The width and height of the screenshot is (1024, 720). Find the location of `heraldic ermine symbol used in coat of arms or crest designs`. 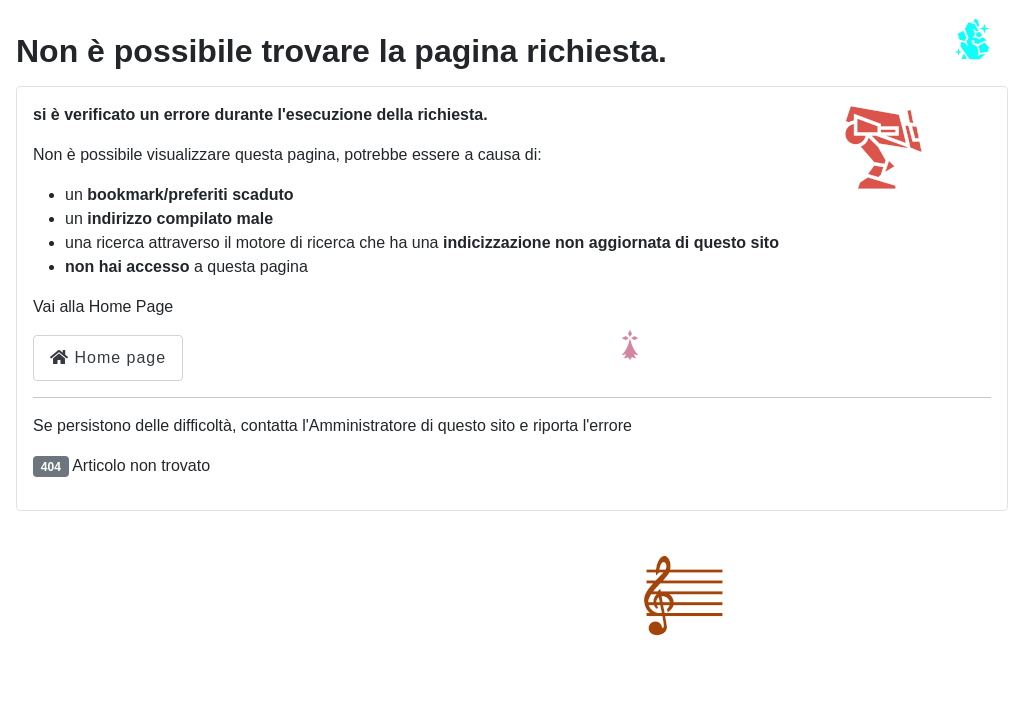

heraldic ermine symbol used in coat of arms or crest designs is located at coordinates (630, 345).